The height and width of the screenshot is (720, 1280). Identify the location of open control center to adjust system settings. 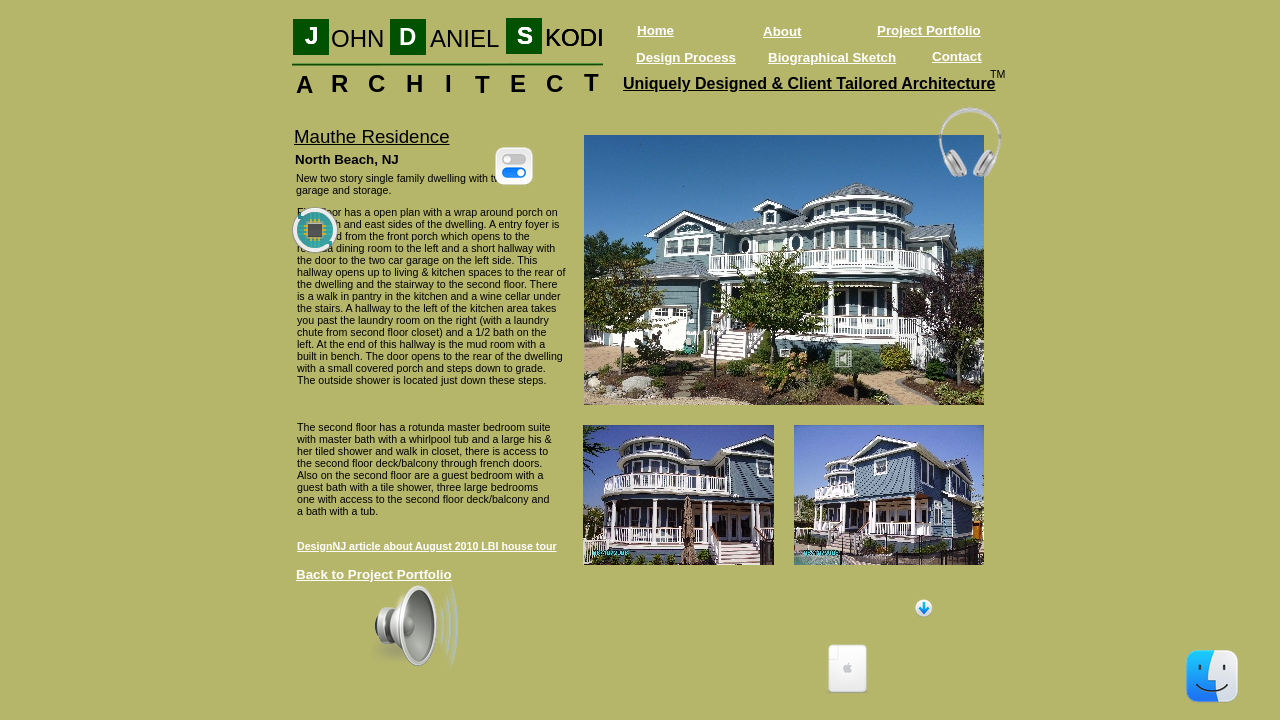
(514, 166).